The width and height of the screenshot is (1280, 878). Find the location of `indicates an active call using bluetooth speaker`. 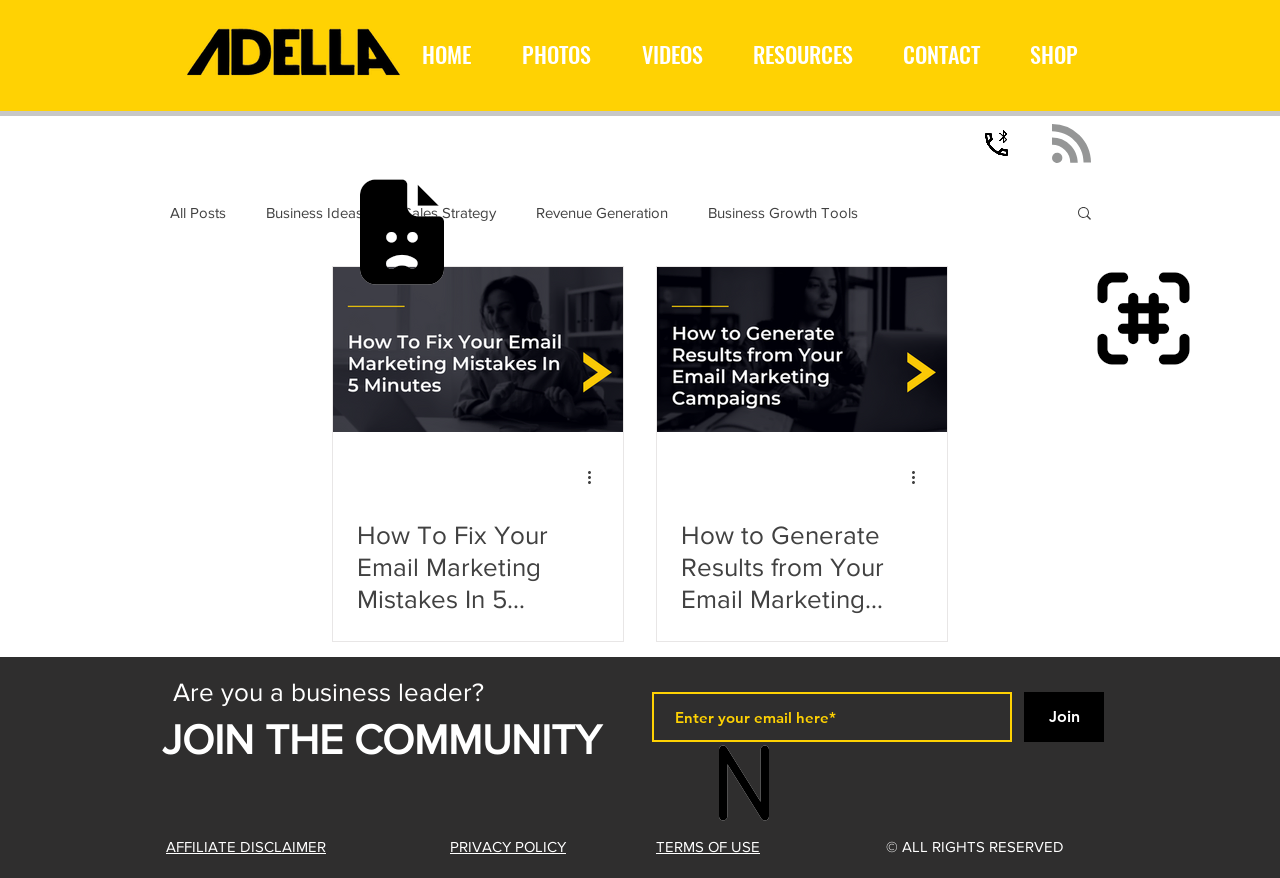

indicates an active call using bluetooth speaker is located at coordinates (996, 144).